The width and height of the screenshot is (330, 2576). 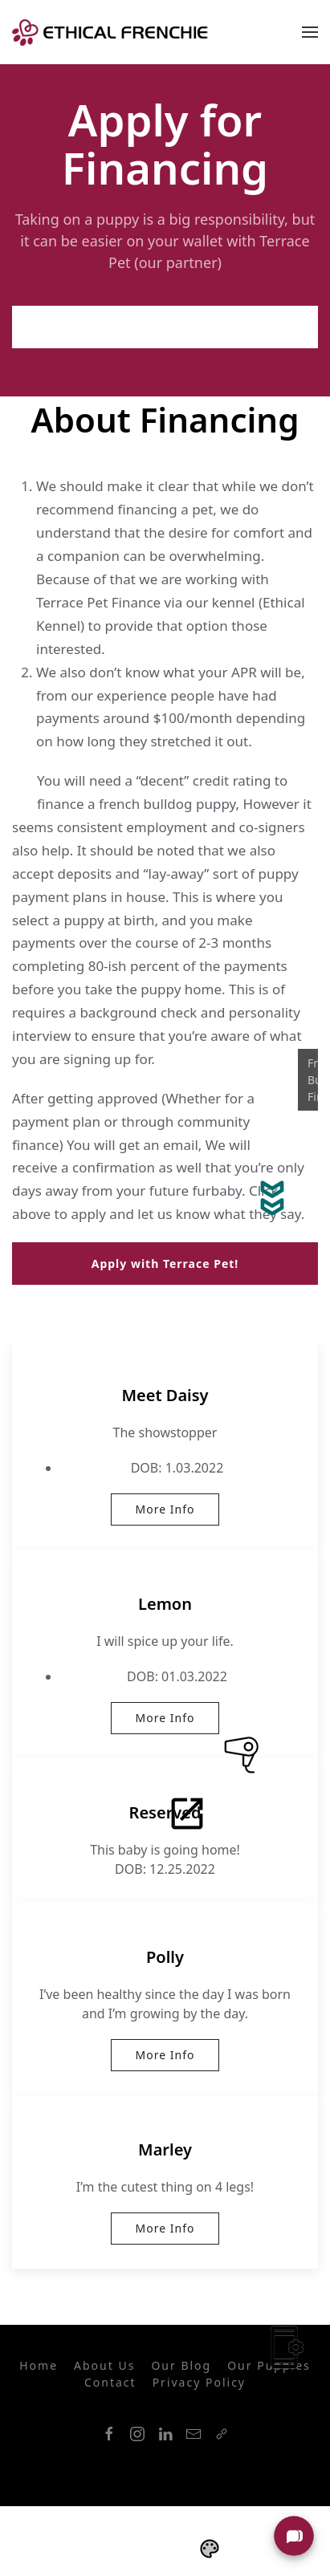 I want to click on view earned badges or achievements, so click(x=272, y=1198).